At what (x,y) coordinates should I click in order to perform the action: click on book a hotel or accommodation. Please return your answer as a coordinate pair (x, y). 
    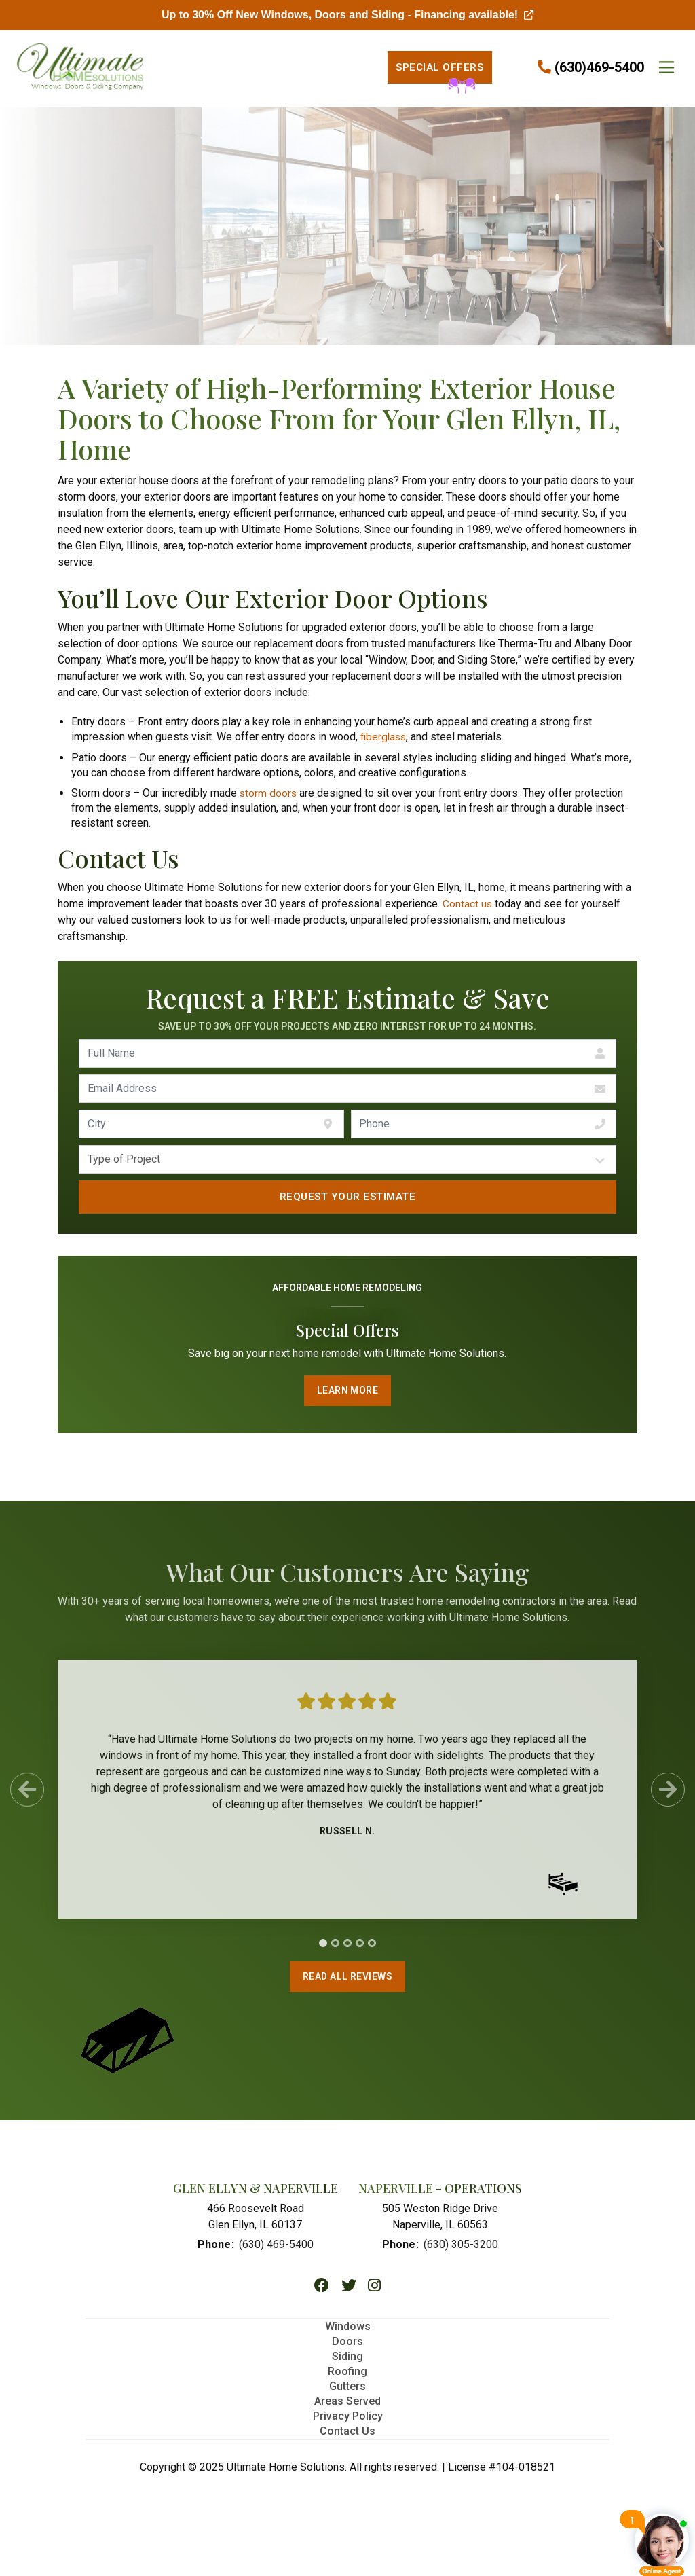
    Looking at the image, I should click on (563, 1884).